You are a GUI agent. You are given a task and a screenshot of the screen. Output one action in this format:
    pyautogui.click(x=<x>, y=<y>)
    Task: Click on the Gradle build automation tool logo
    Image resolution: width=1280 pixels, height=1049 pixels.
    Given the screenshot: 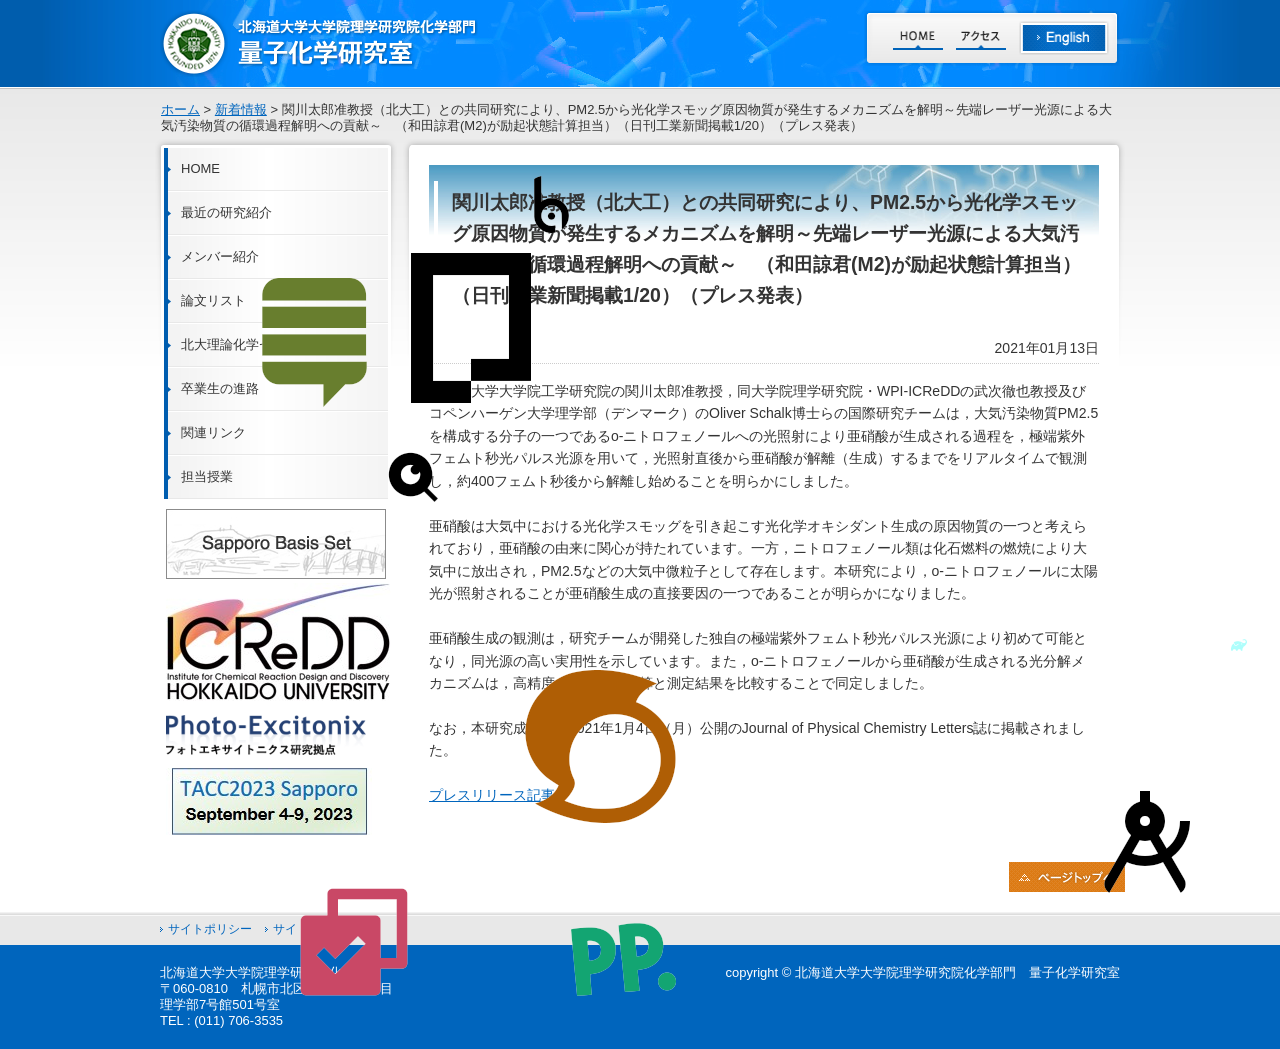 What is the action you would take?
    pyautogui.click(x=1239, y=645)
    